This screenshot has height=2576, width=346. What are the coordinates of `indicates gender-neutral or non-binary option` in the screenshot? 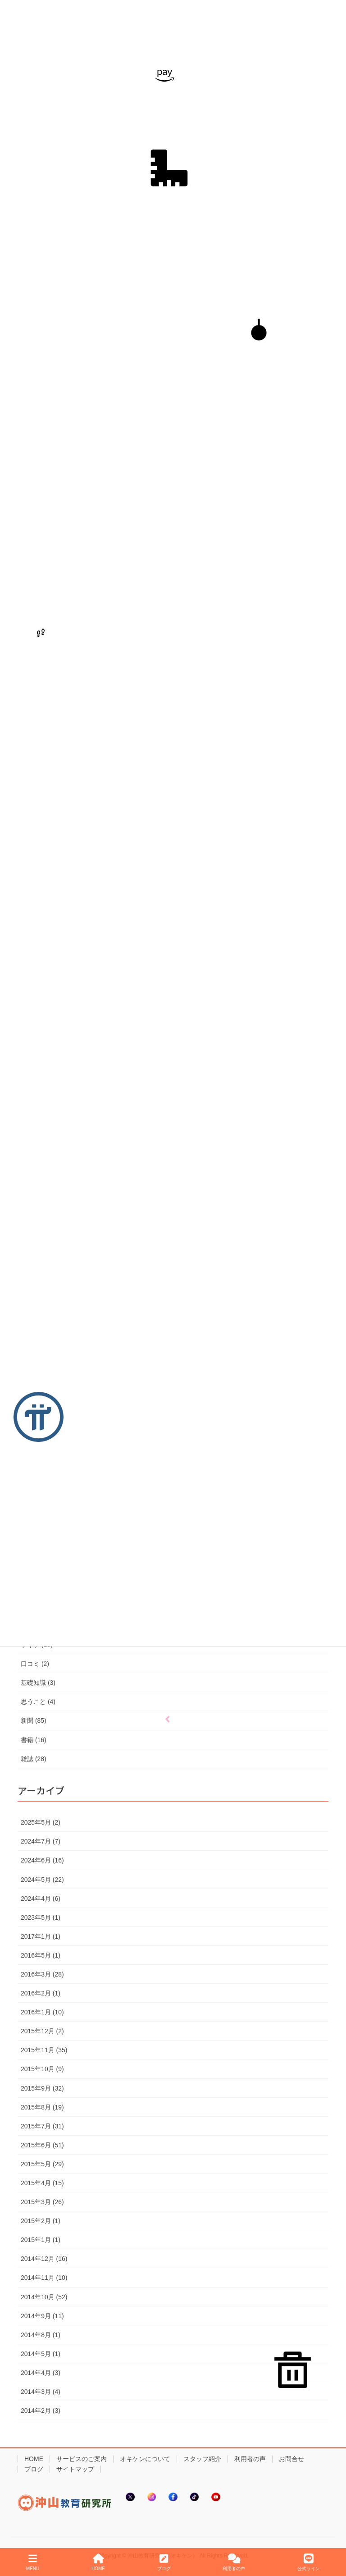 It's located at (259, 330).